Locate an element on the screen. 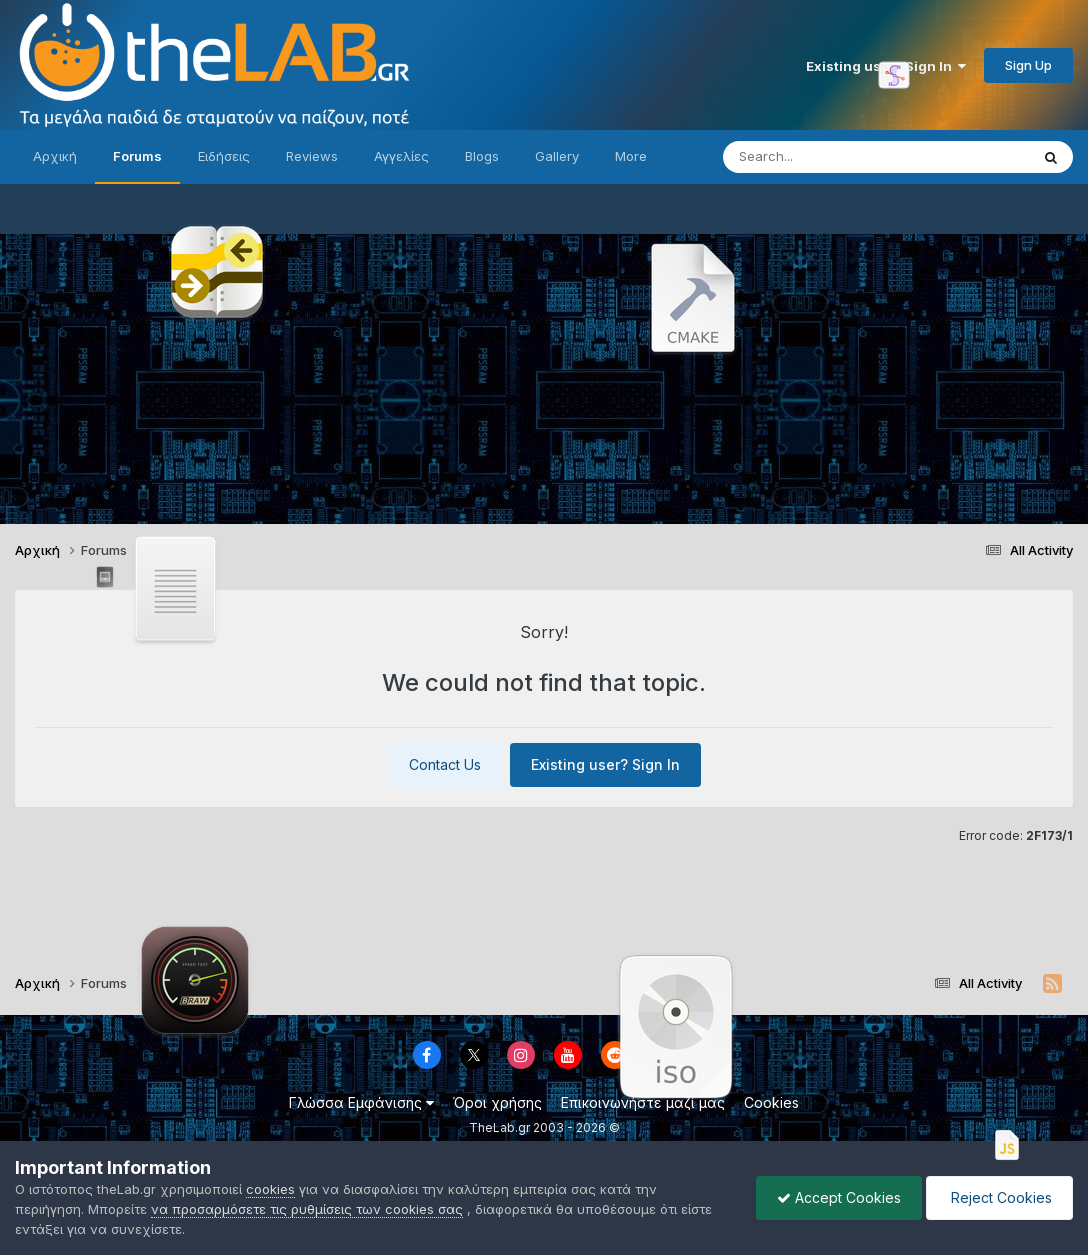 Image resolution: width=1088 pixels, height=1255 pixels. open a text template file is located at coordinates (175, 590).